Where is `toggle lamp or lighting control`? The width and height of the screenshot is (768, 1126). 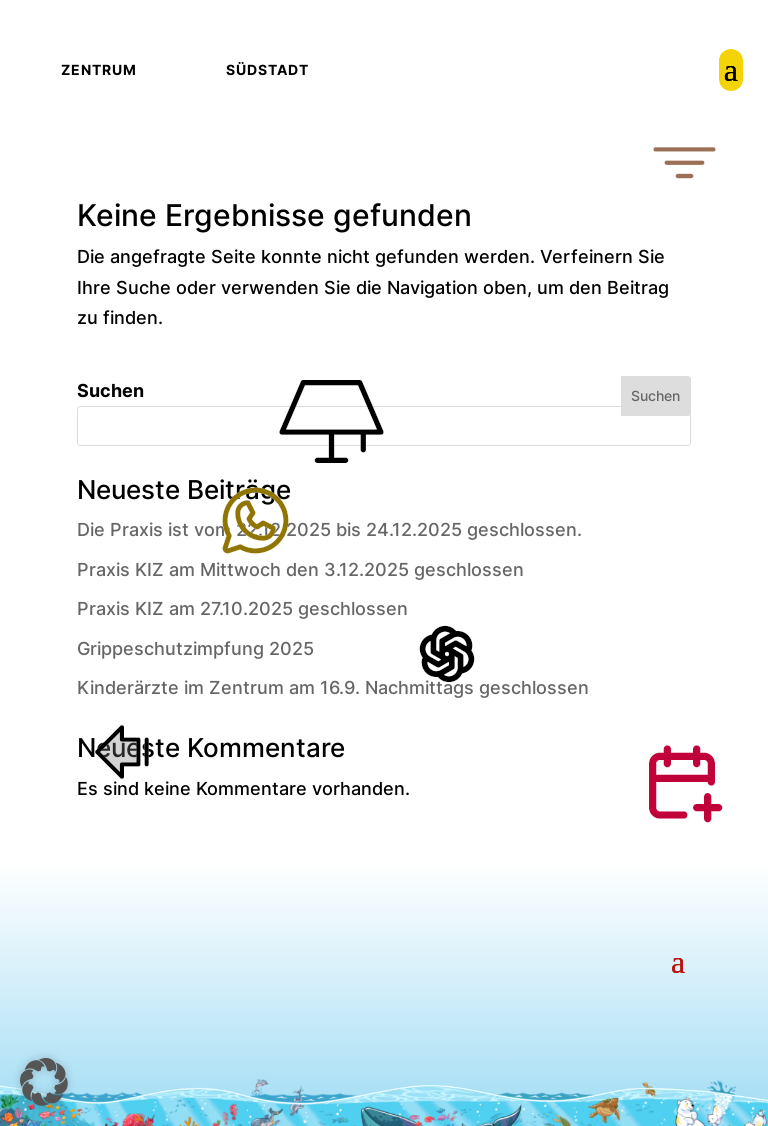
toggle lamp or lighting control is located at coordinates (331, 421).